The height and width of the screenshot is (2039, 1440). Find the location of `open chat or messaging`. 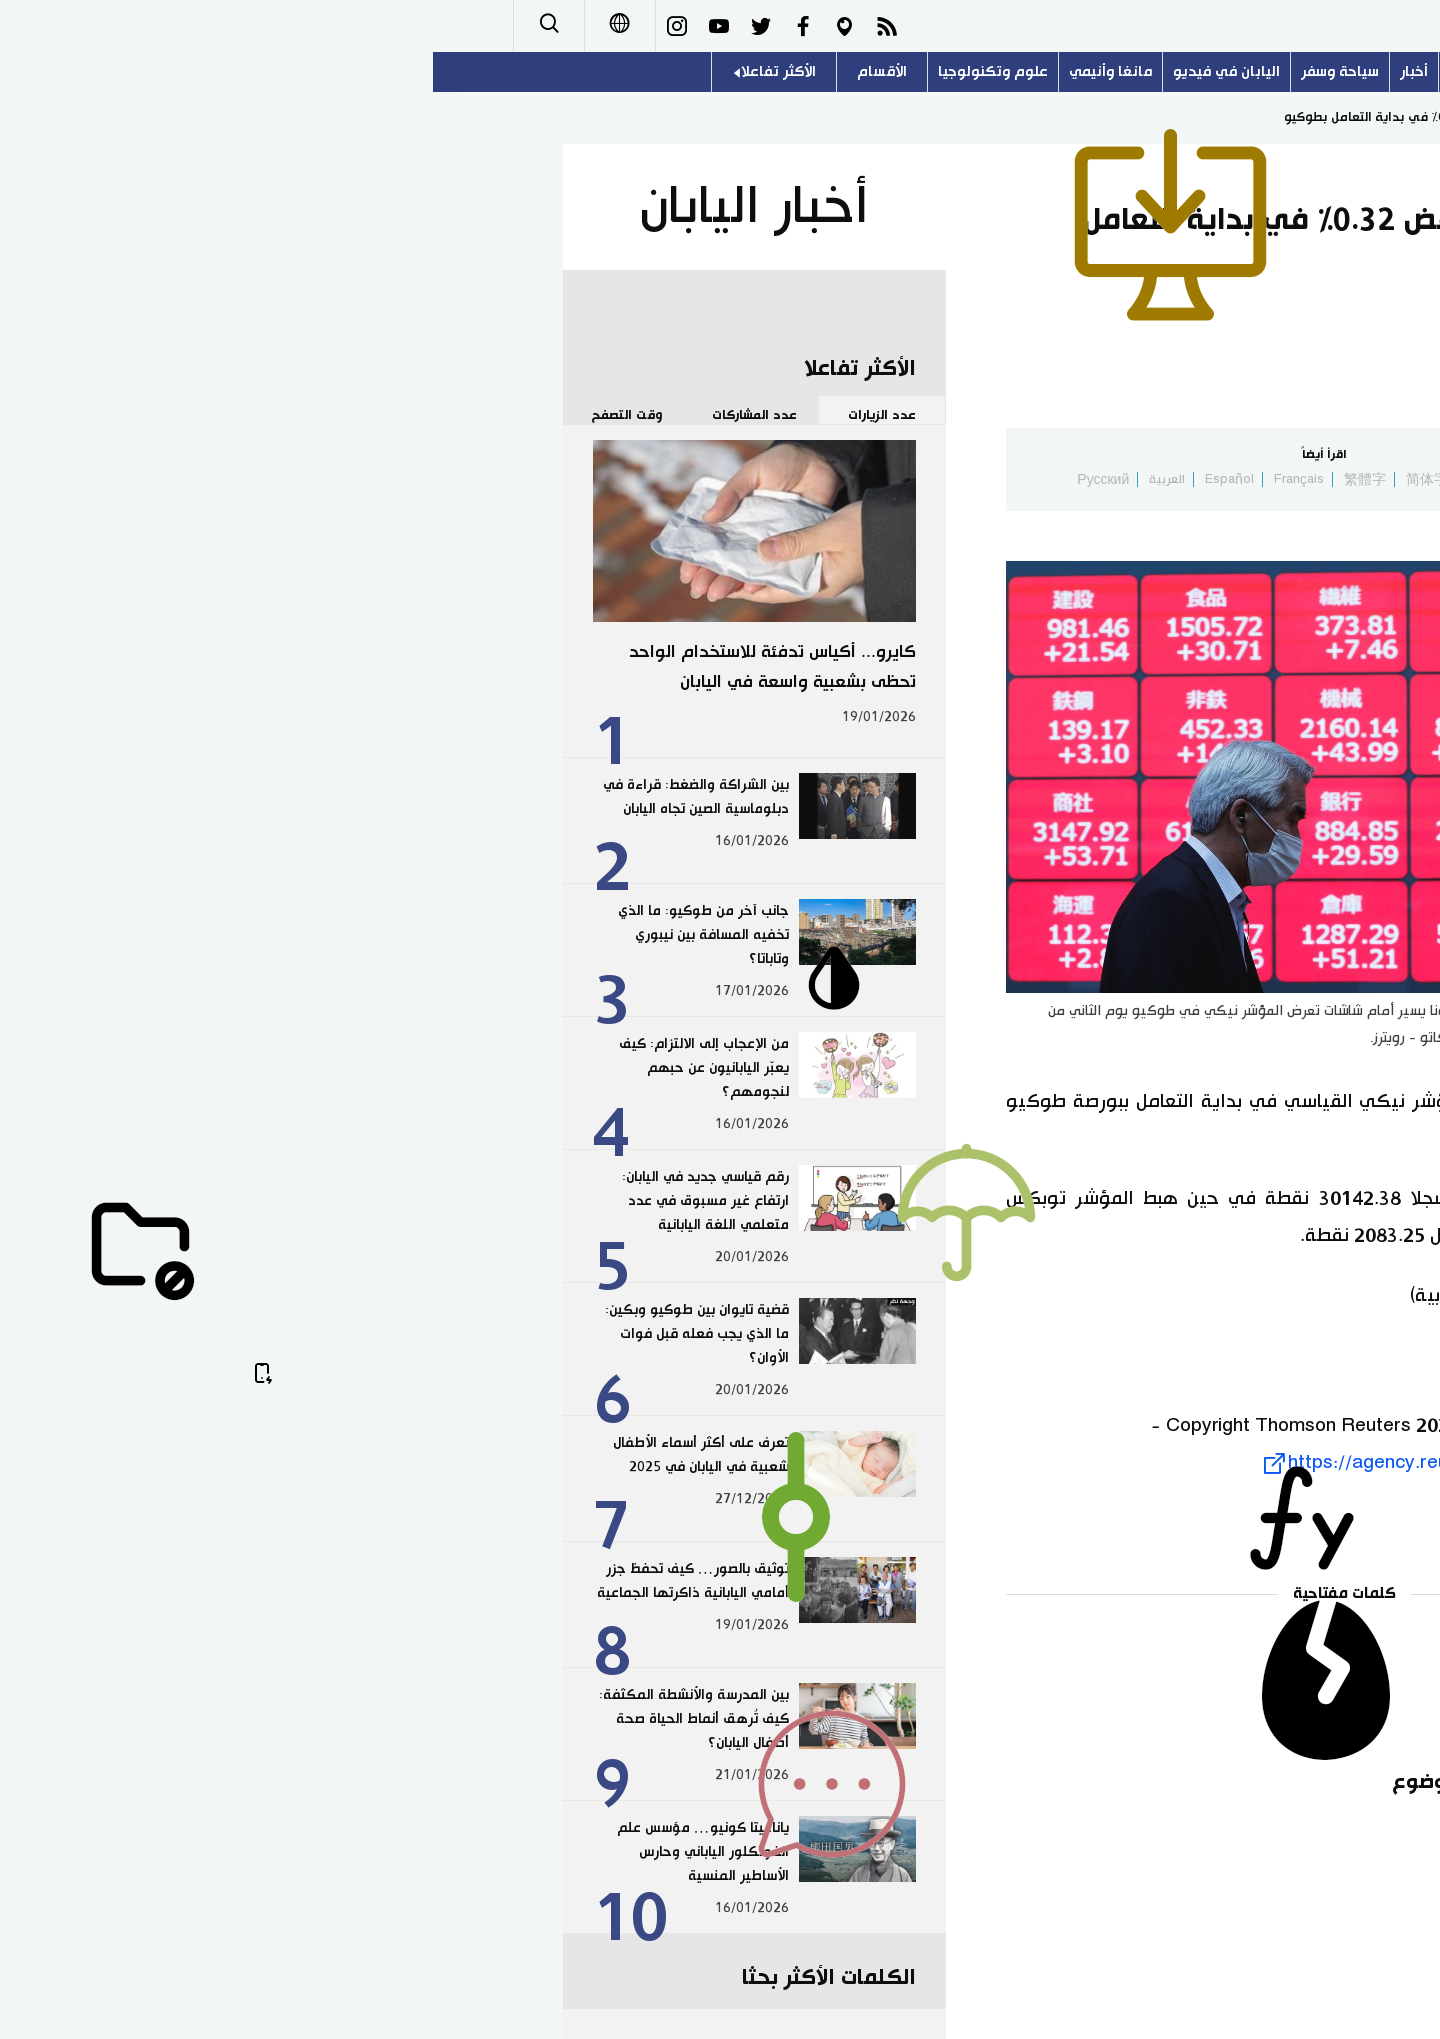

open chat or messaging is located at coordinates (832, 1784).